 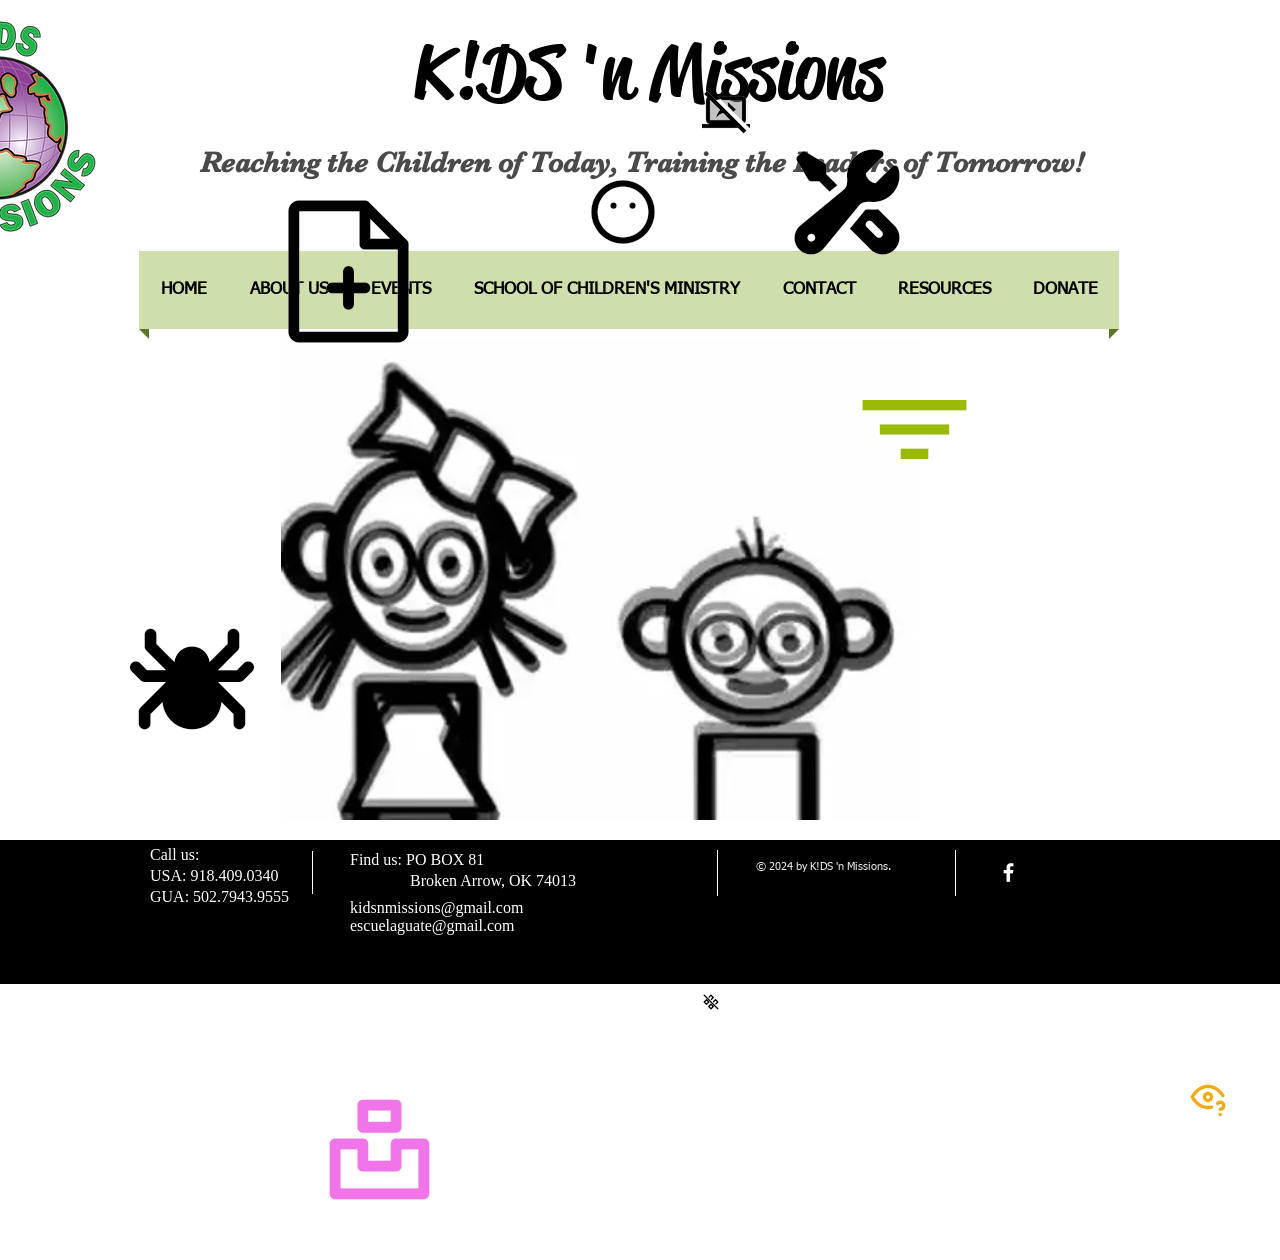 What do you see at coordinates (348, 271) in the screenshot?
I see `create a new file` at bounding box center [348, 271].